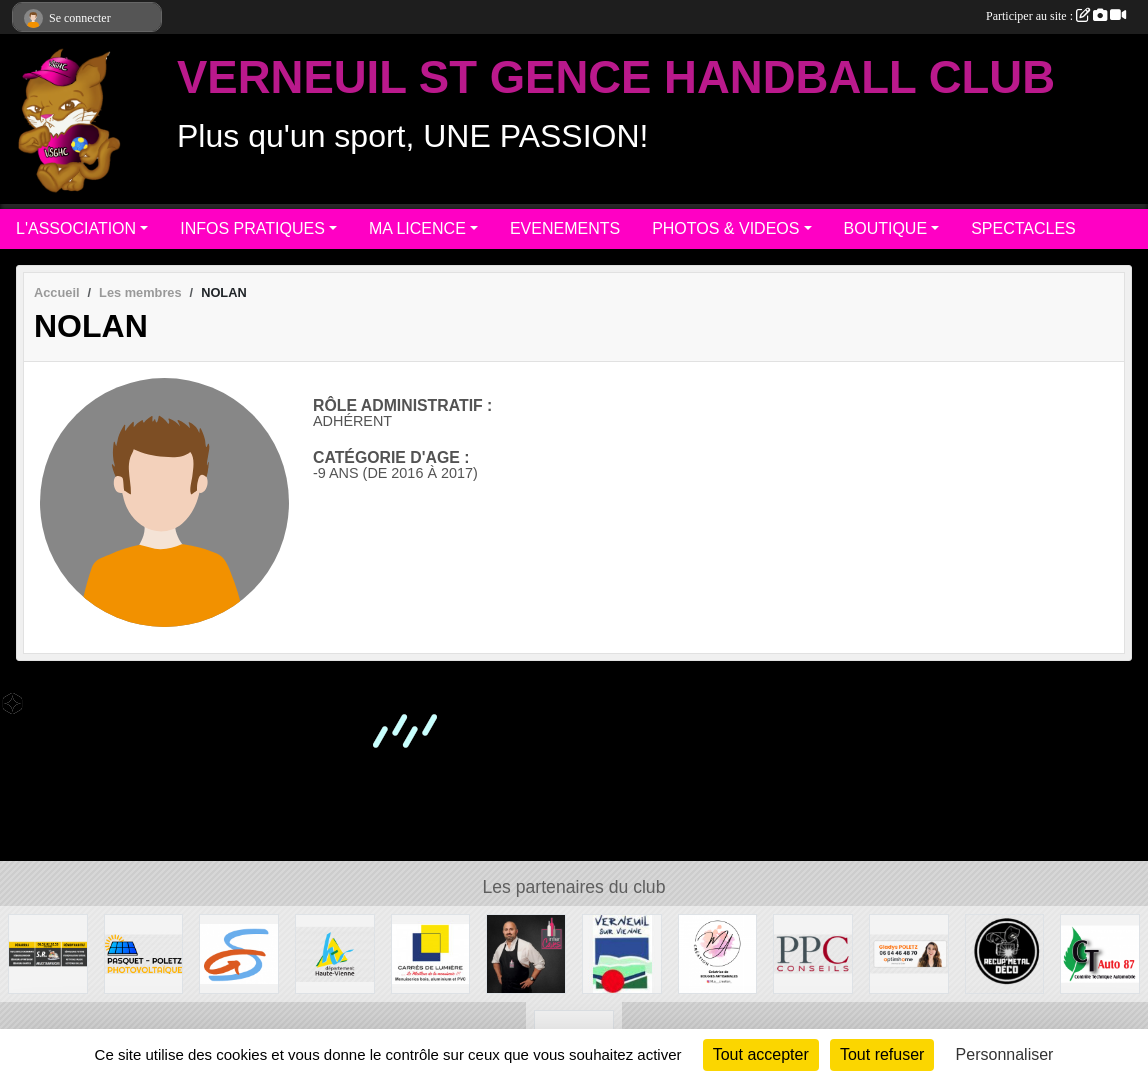 Image resolution: width=1148 pixels, height=1081 pixels. I want to click on andela company logo, so click(12, 703).